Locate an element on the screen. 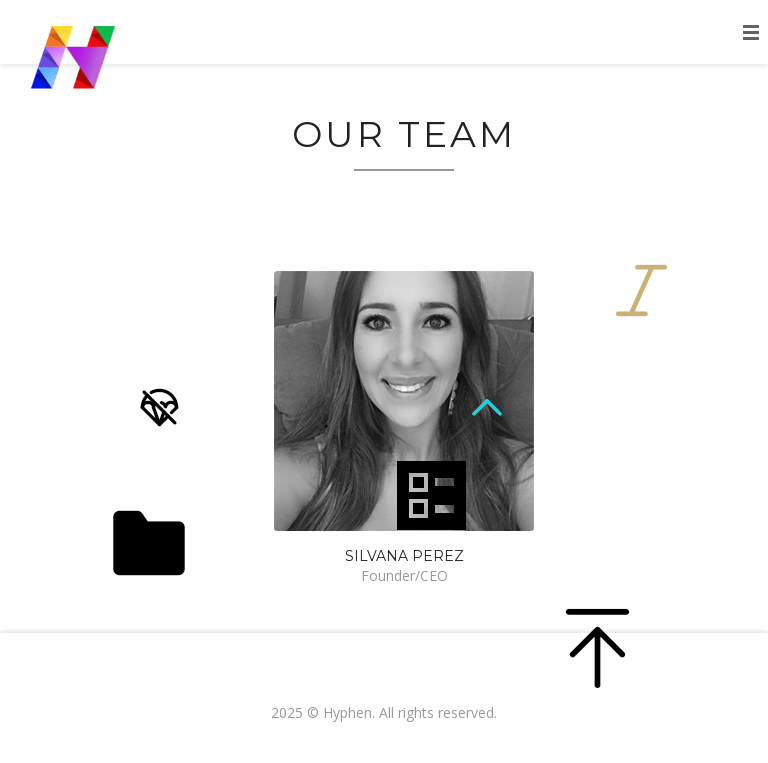 The image size is (768, 763). move item to top of list is located at coordinates (597, 648).